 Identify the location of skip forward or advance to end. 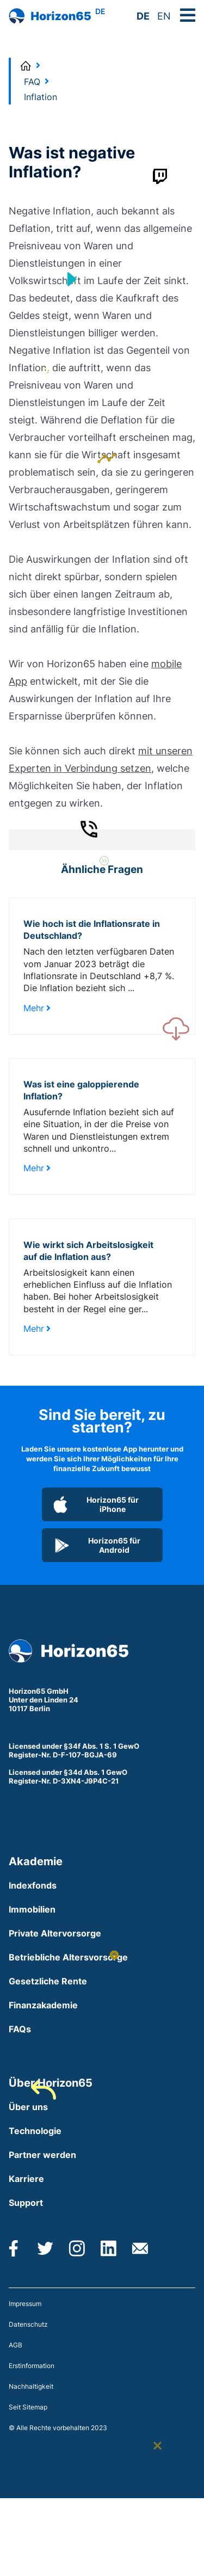
(104, 860).